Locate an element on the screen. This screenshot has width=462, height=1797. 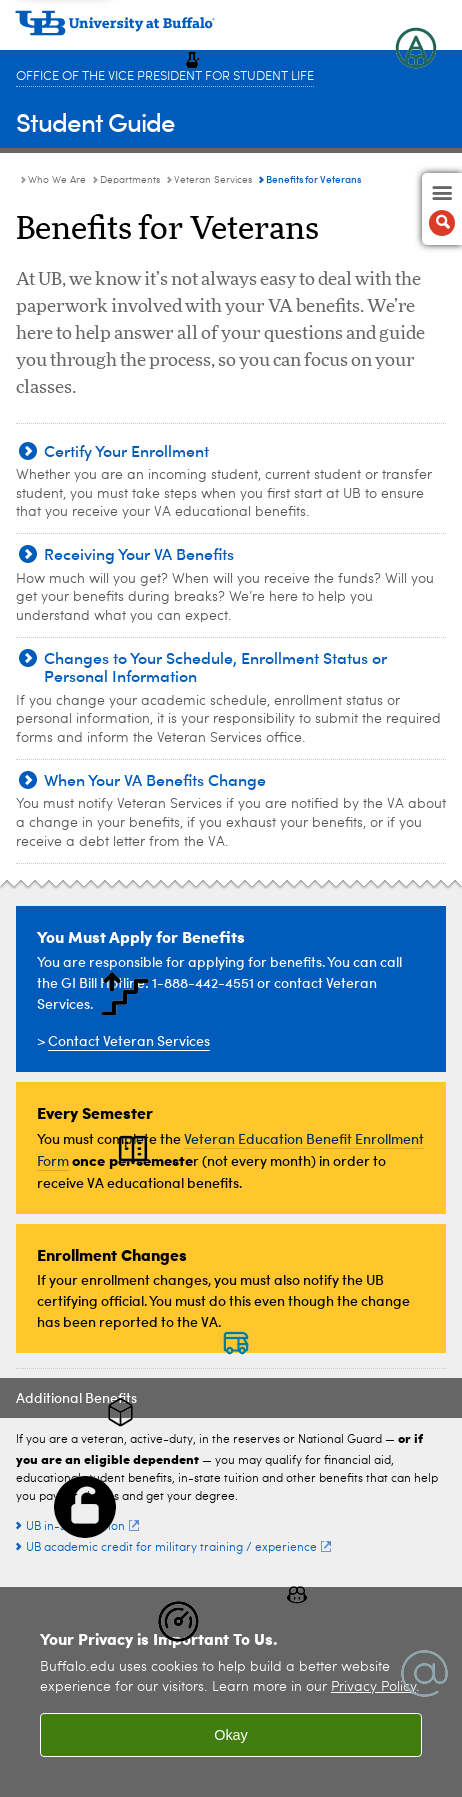
access the dashboard overview is located at coordinates (180, 1623).